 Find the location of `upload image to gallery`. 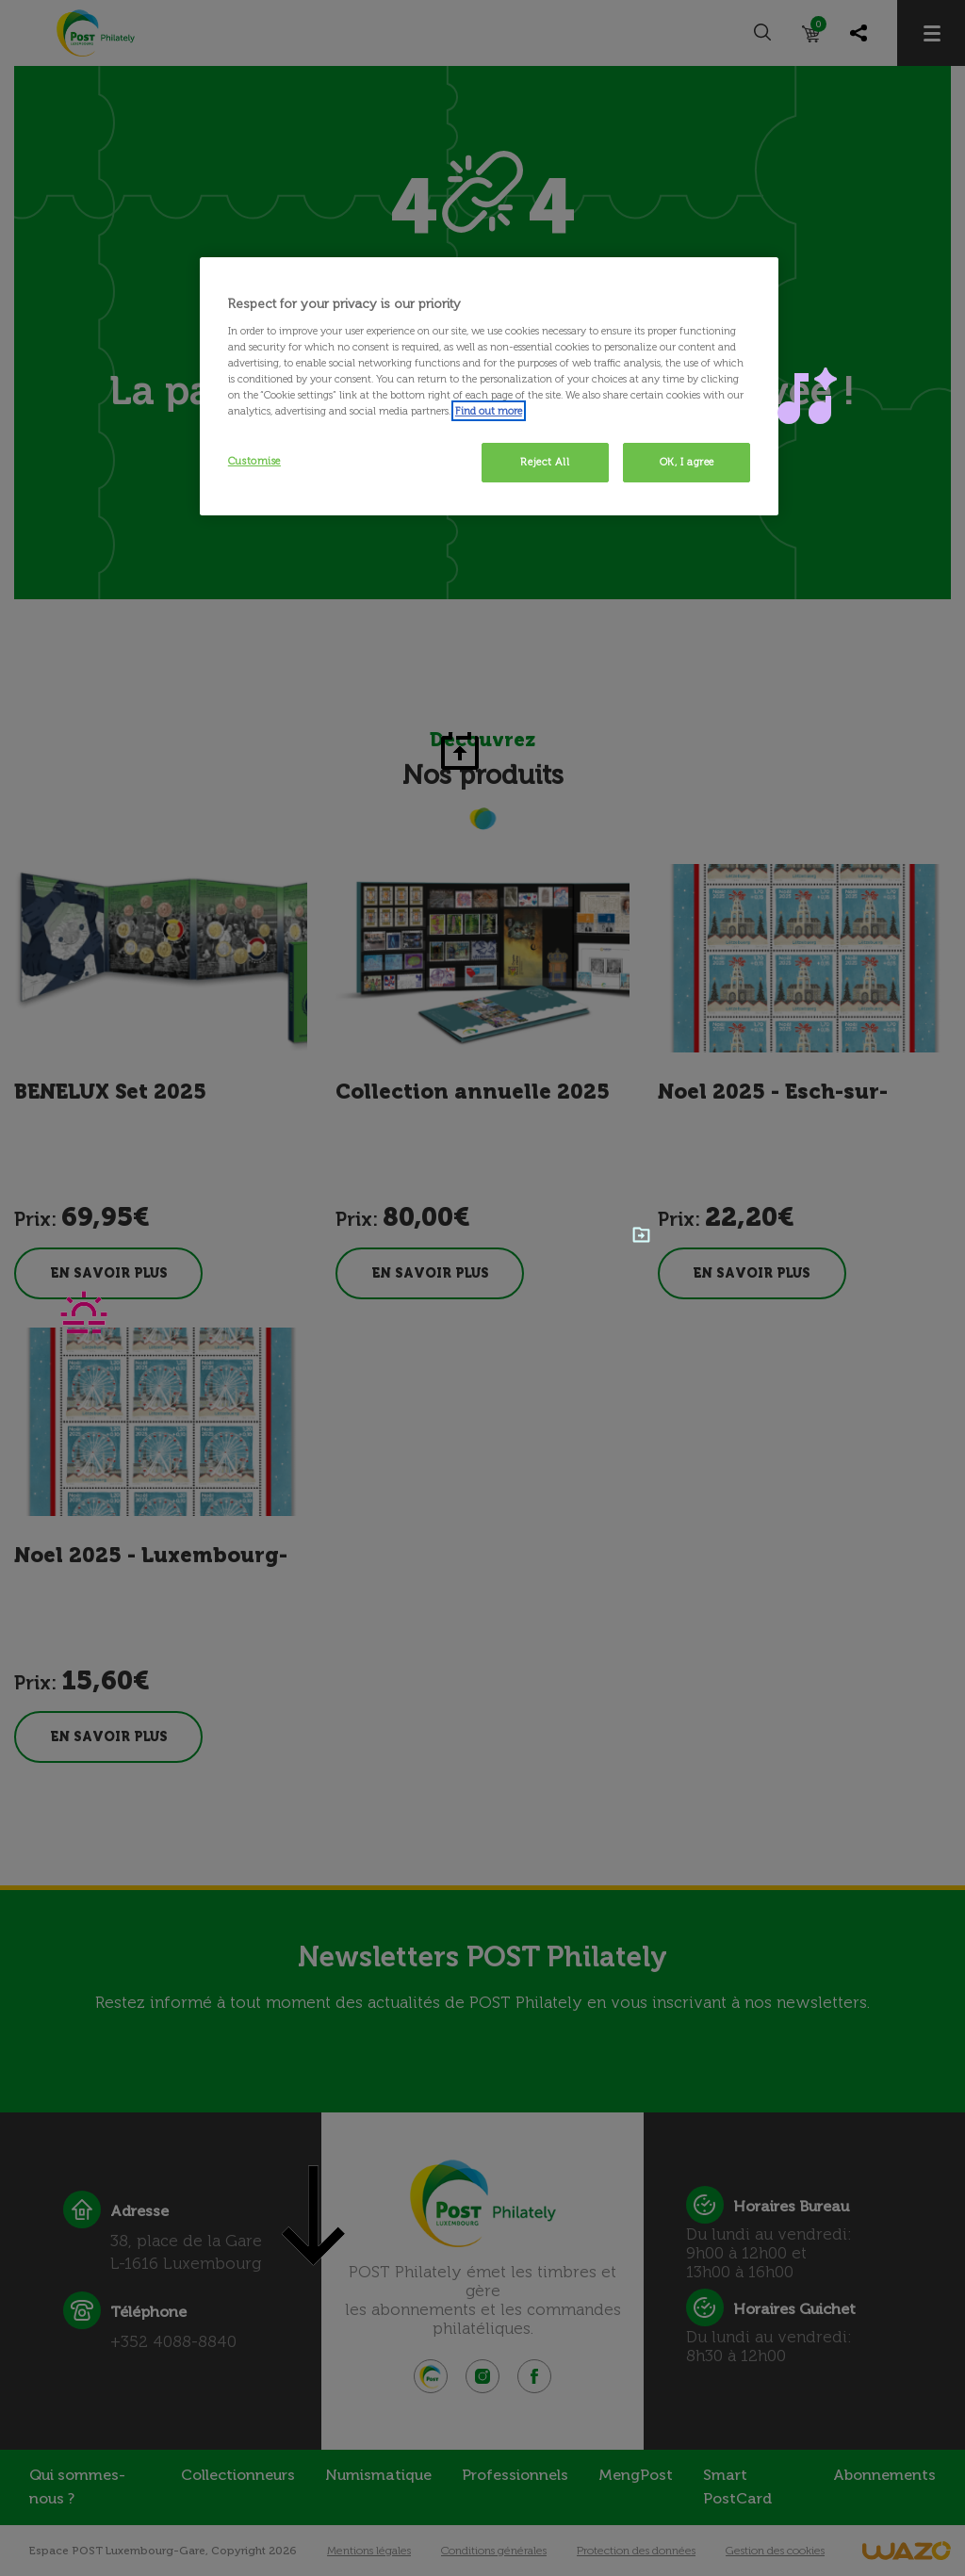

upload image to gallery is located at coordinates (460, 753).